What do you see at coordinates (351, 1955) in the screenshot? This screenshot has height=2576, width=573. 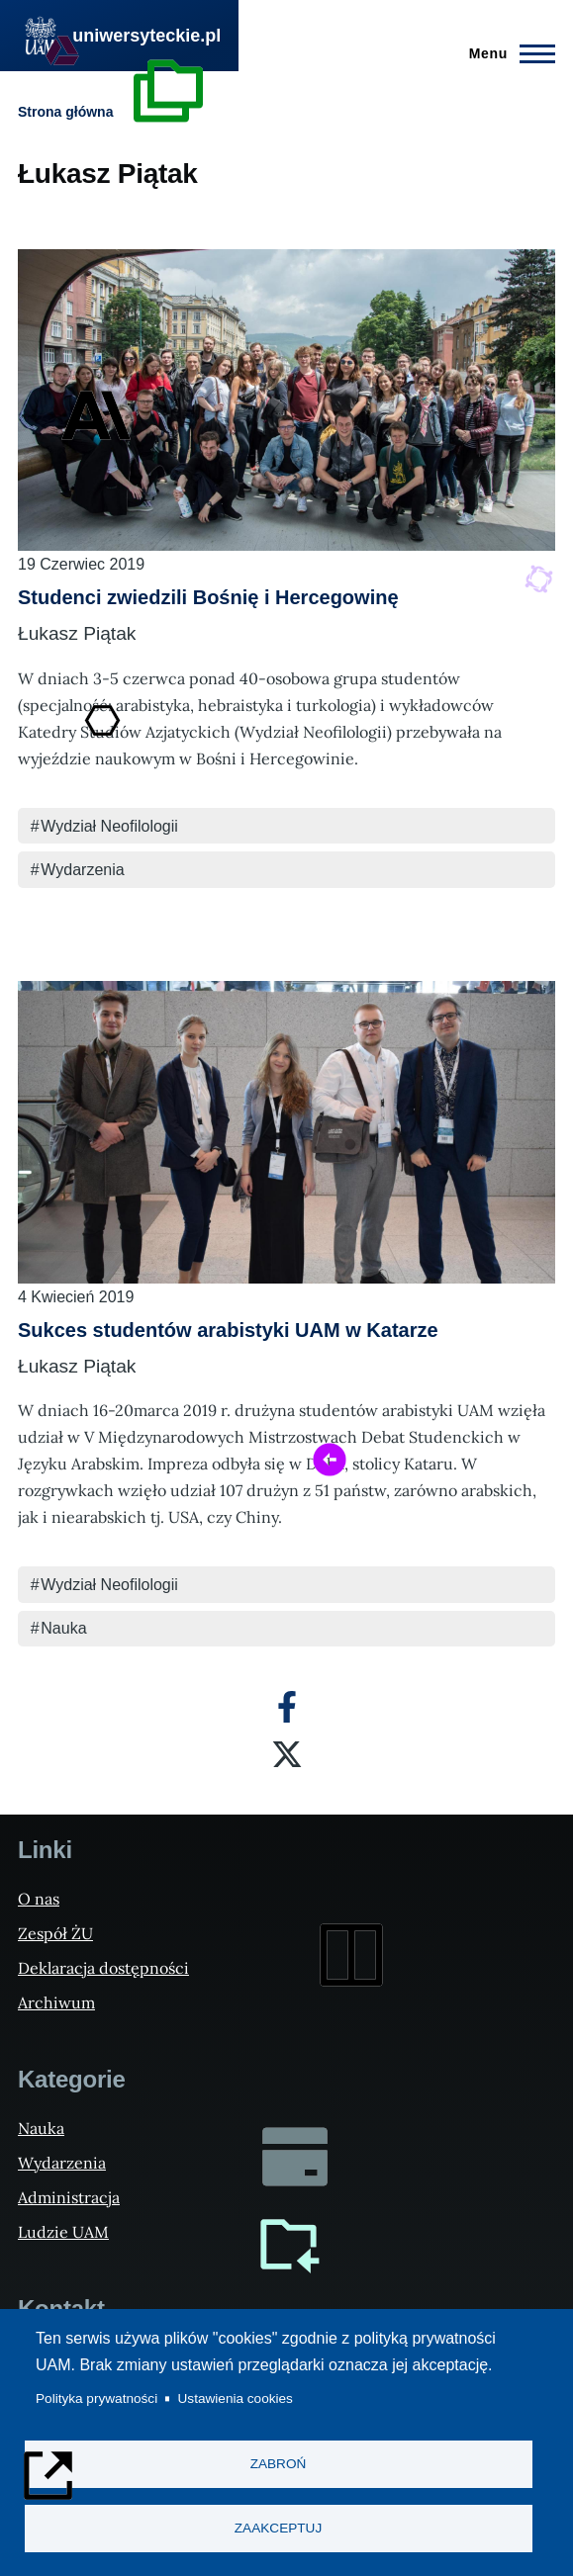 I see `switch to two-column layout view` at bounding box center [351, 1955].